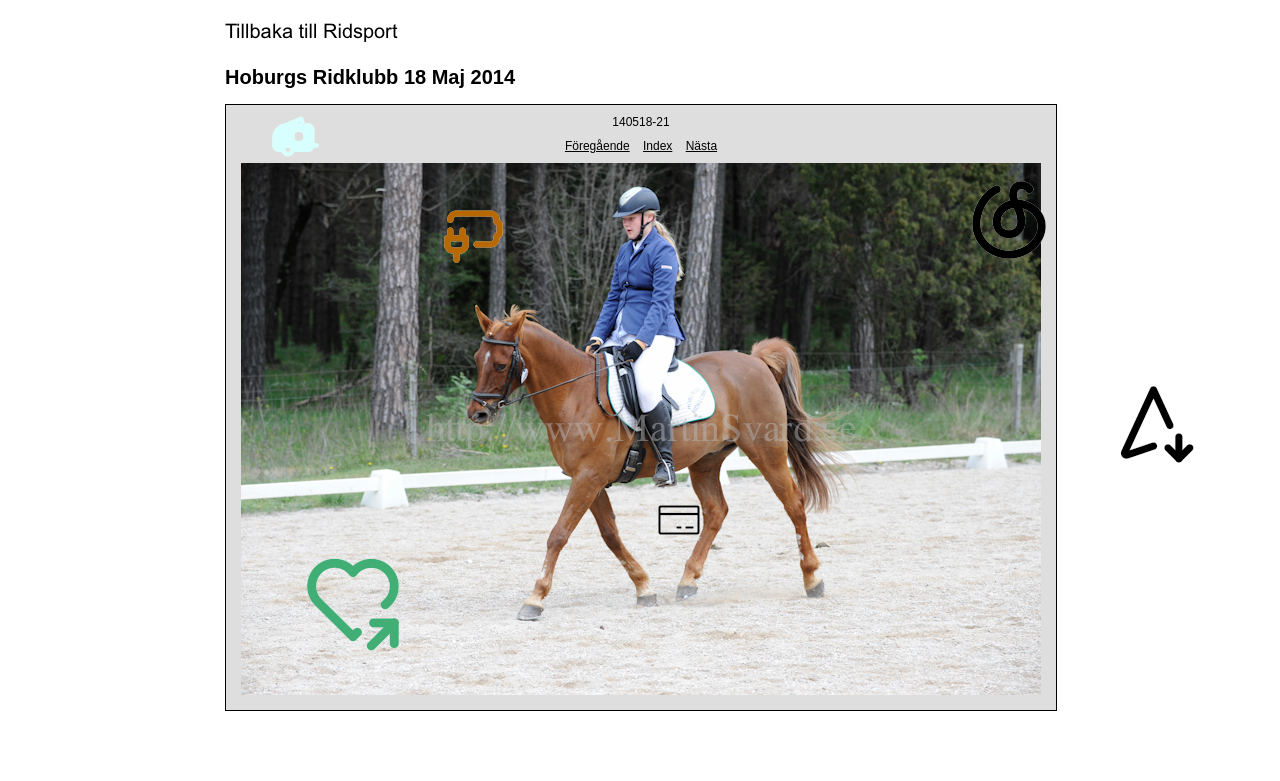 The height and width of the screenshot is (781, 1280). Describe the element at coordinates (475, 229) in the screenshot. I see `battery currently charging at medium level` at that location.